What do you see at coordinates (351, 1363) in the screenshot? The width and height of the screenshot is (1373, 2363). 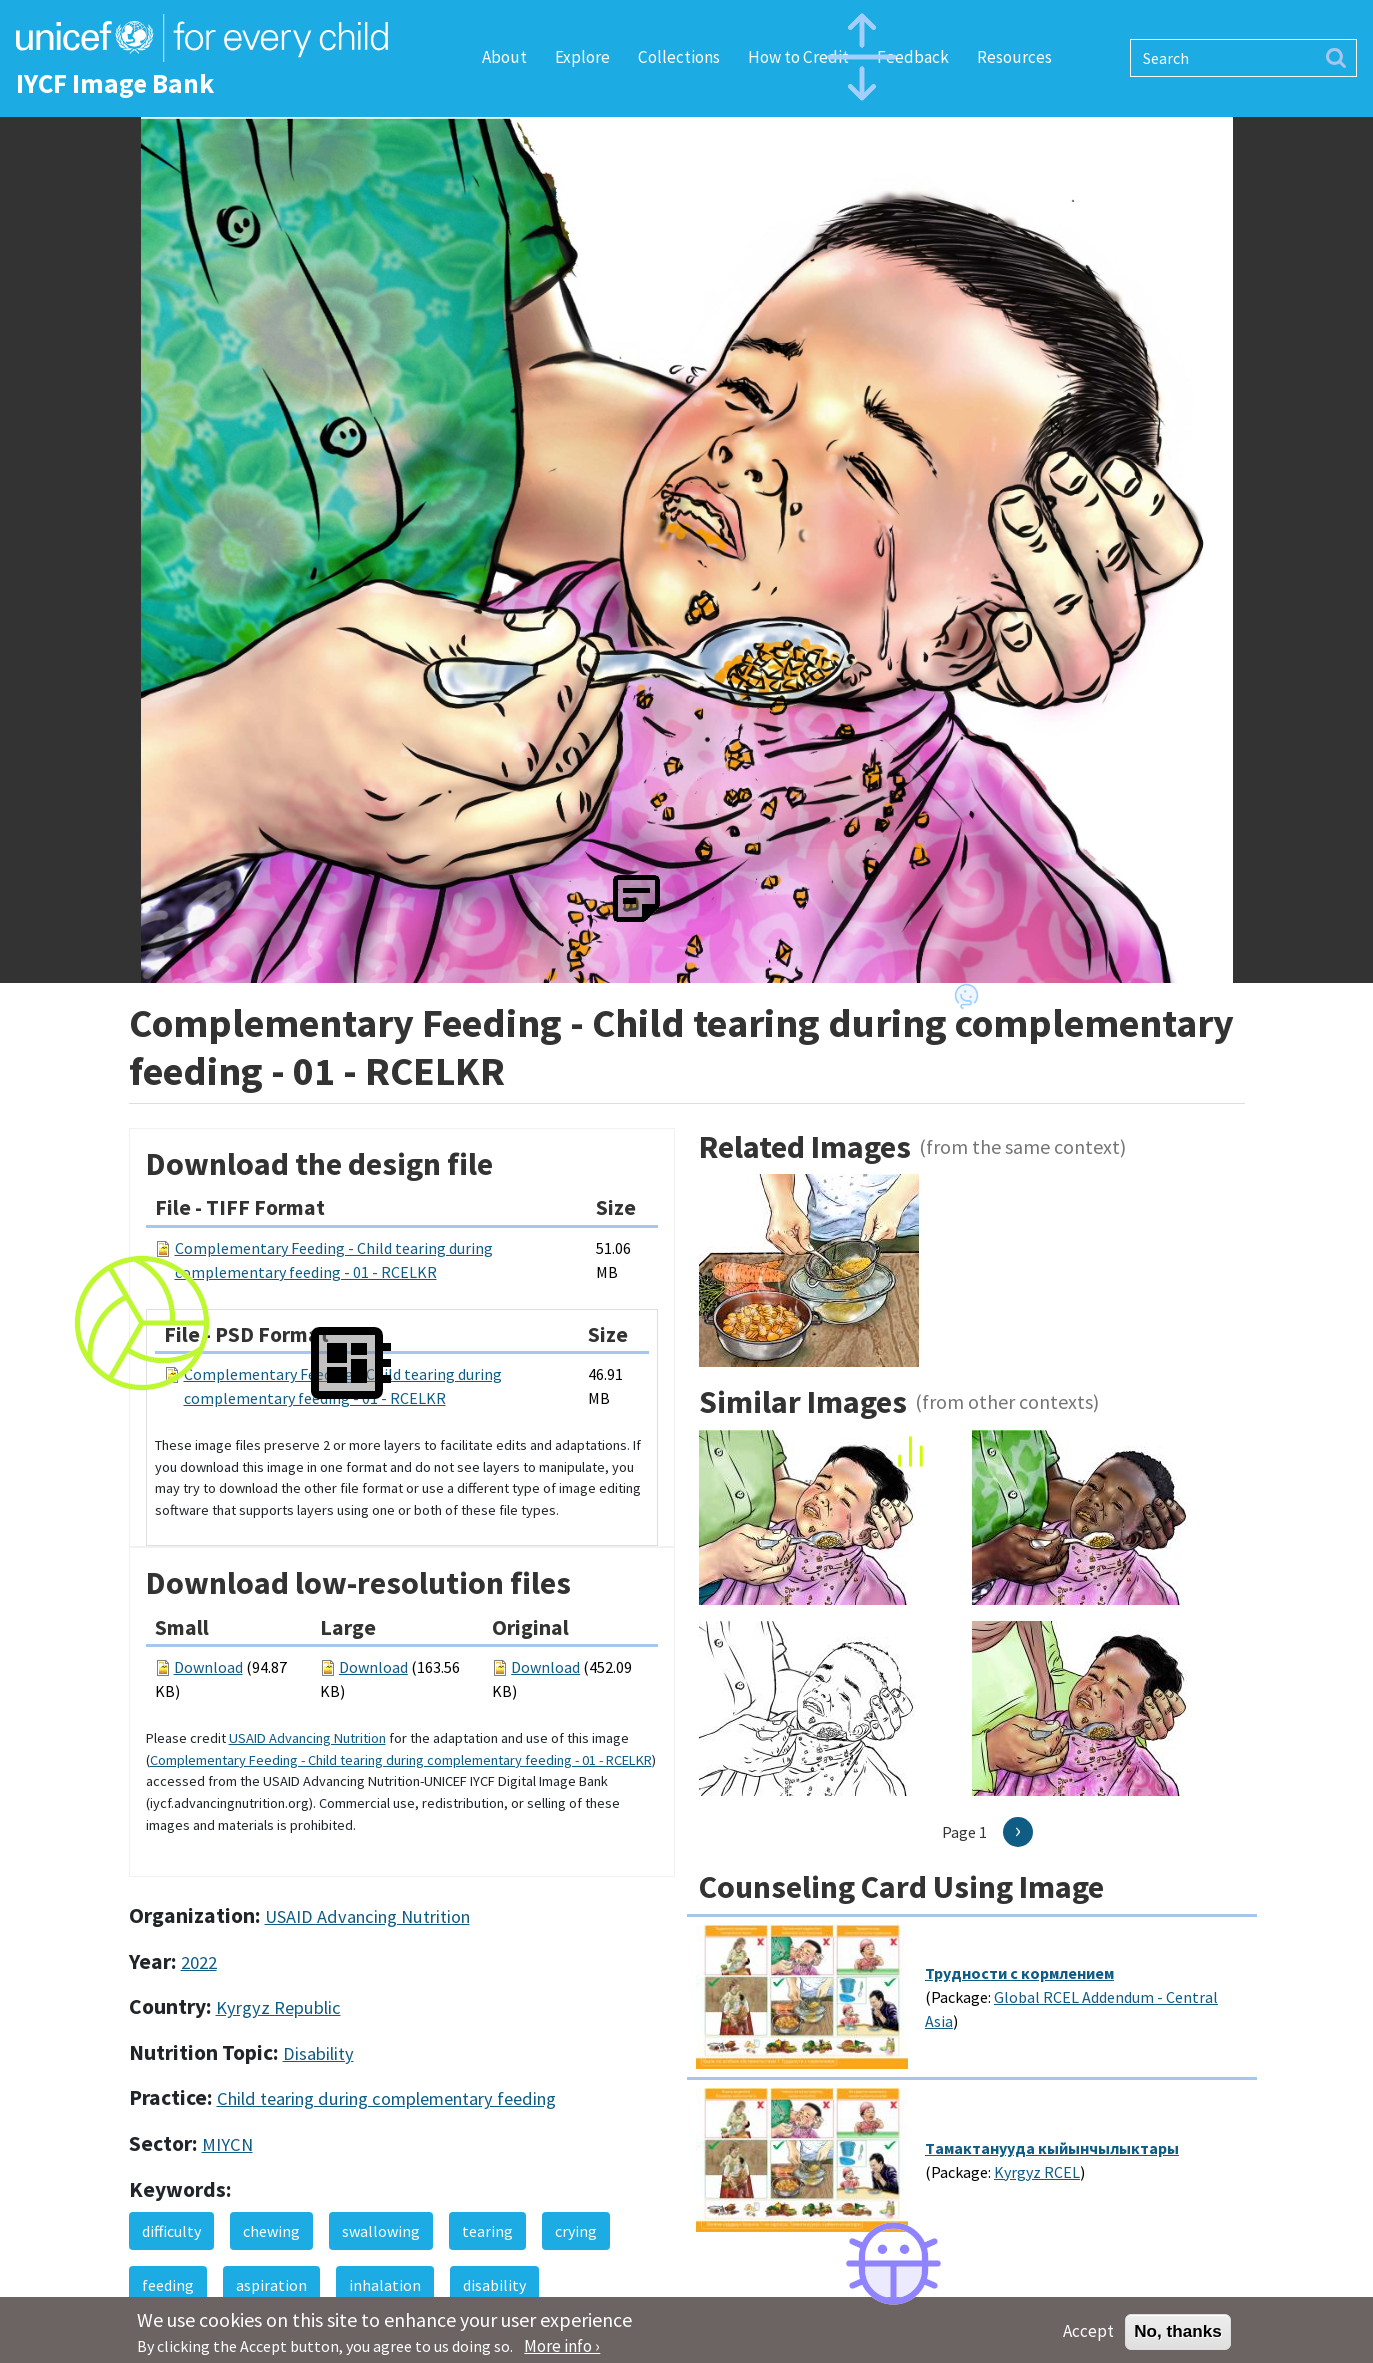 I see `access developer or hardware settings` at bounding box center [351, 1363].